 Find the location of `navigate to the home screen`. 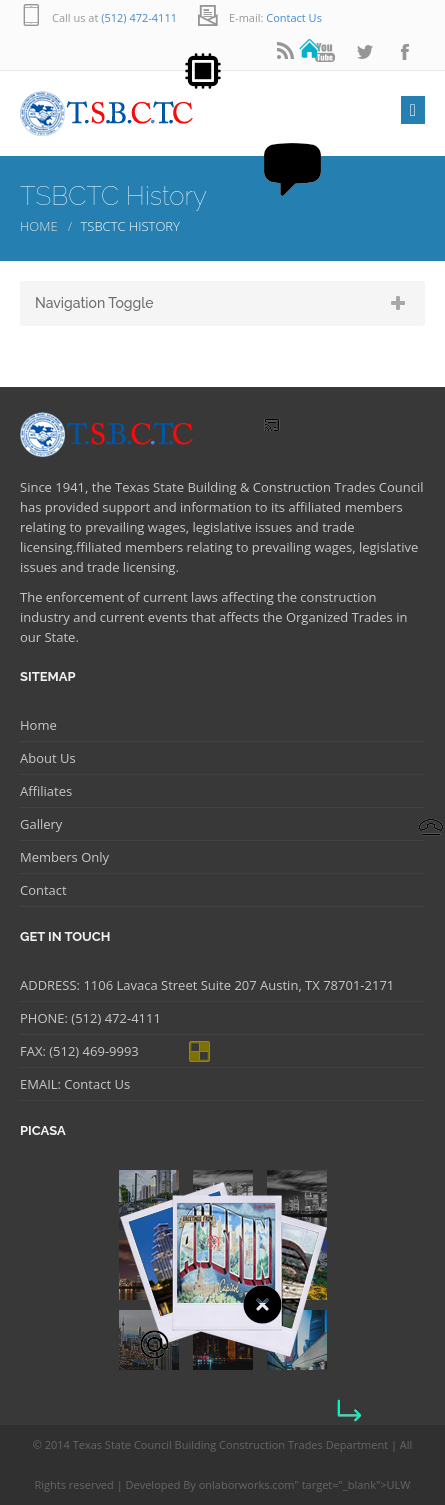

navigate to the home screen is located at coordinates (309, 48).